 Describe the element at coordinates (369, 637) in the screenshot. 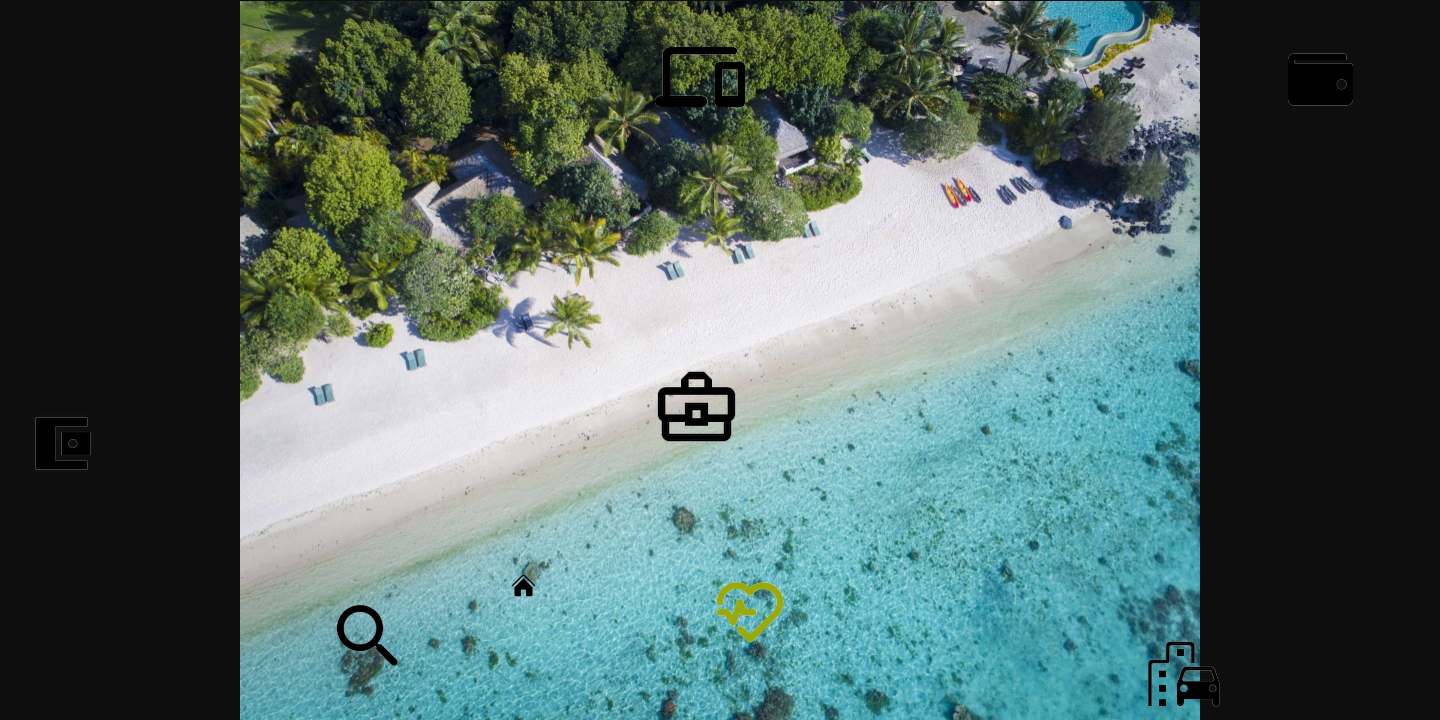

I see `search for content or items` at that location.